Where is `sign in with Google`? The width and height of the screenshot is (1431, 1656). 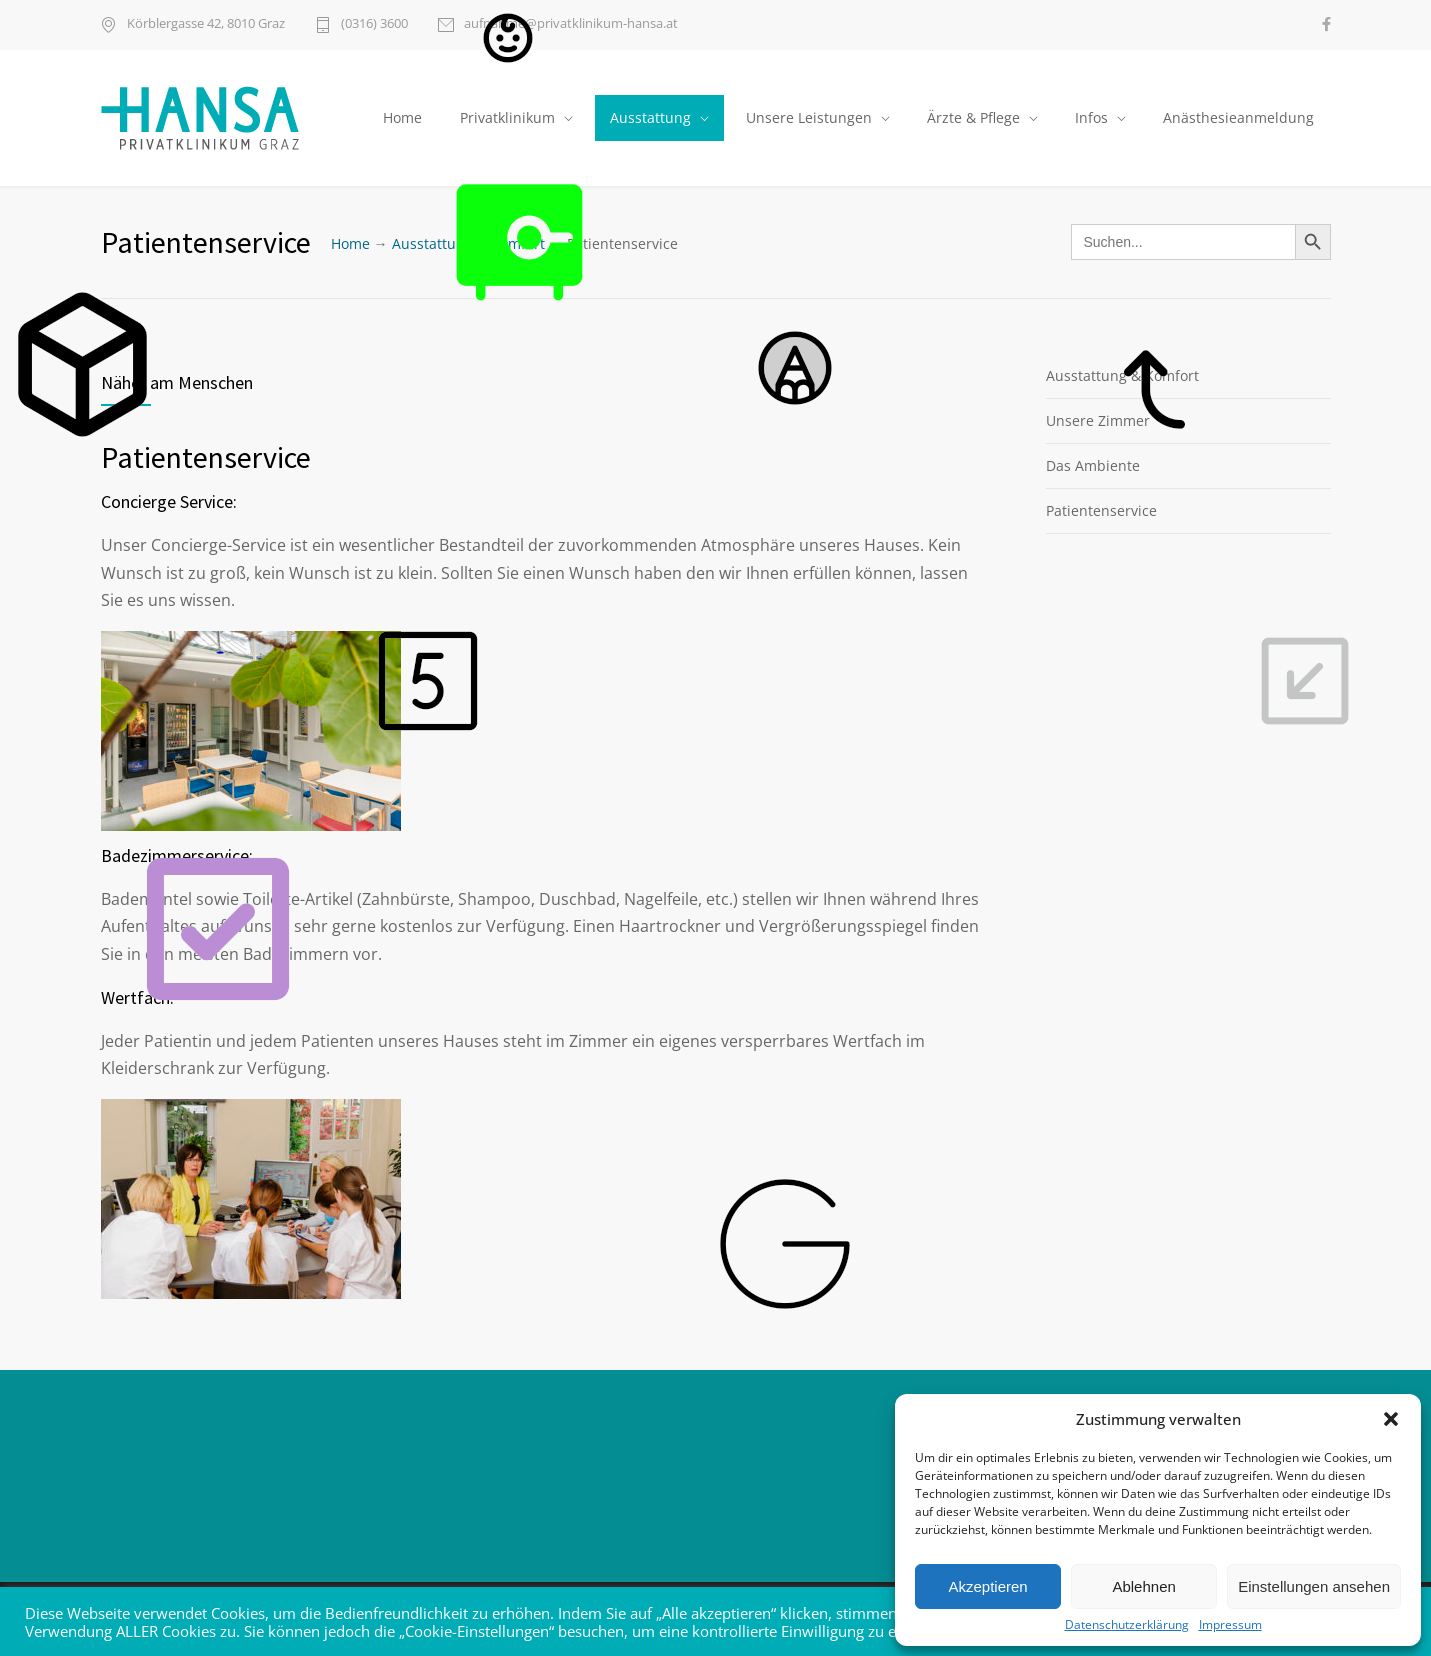
sign in with Google is located at coordinates (785, 1244).